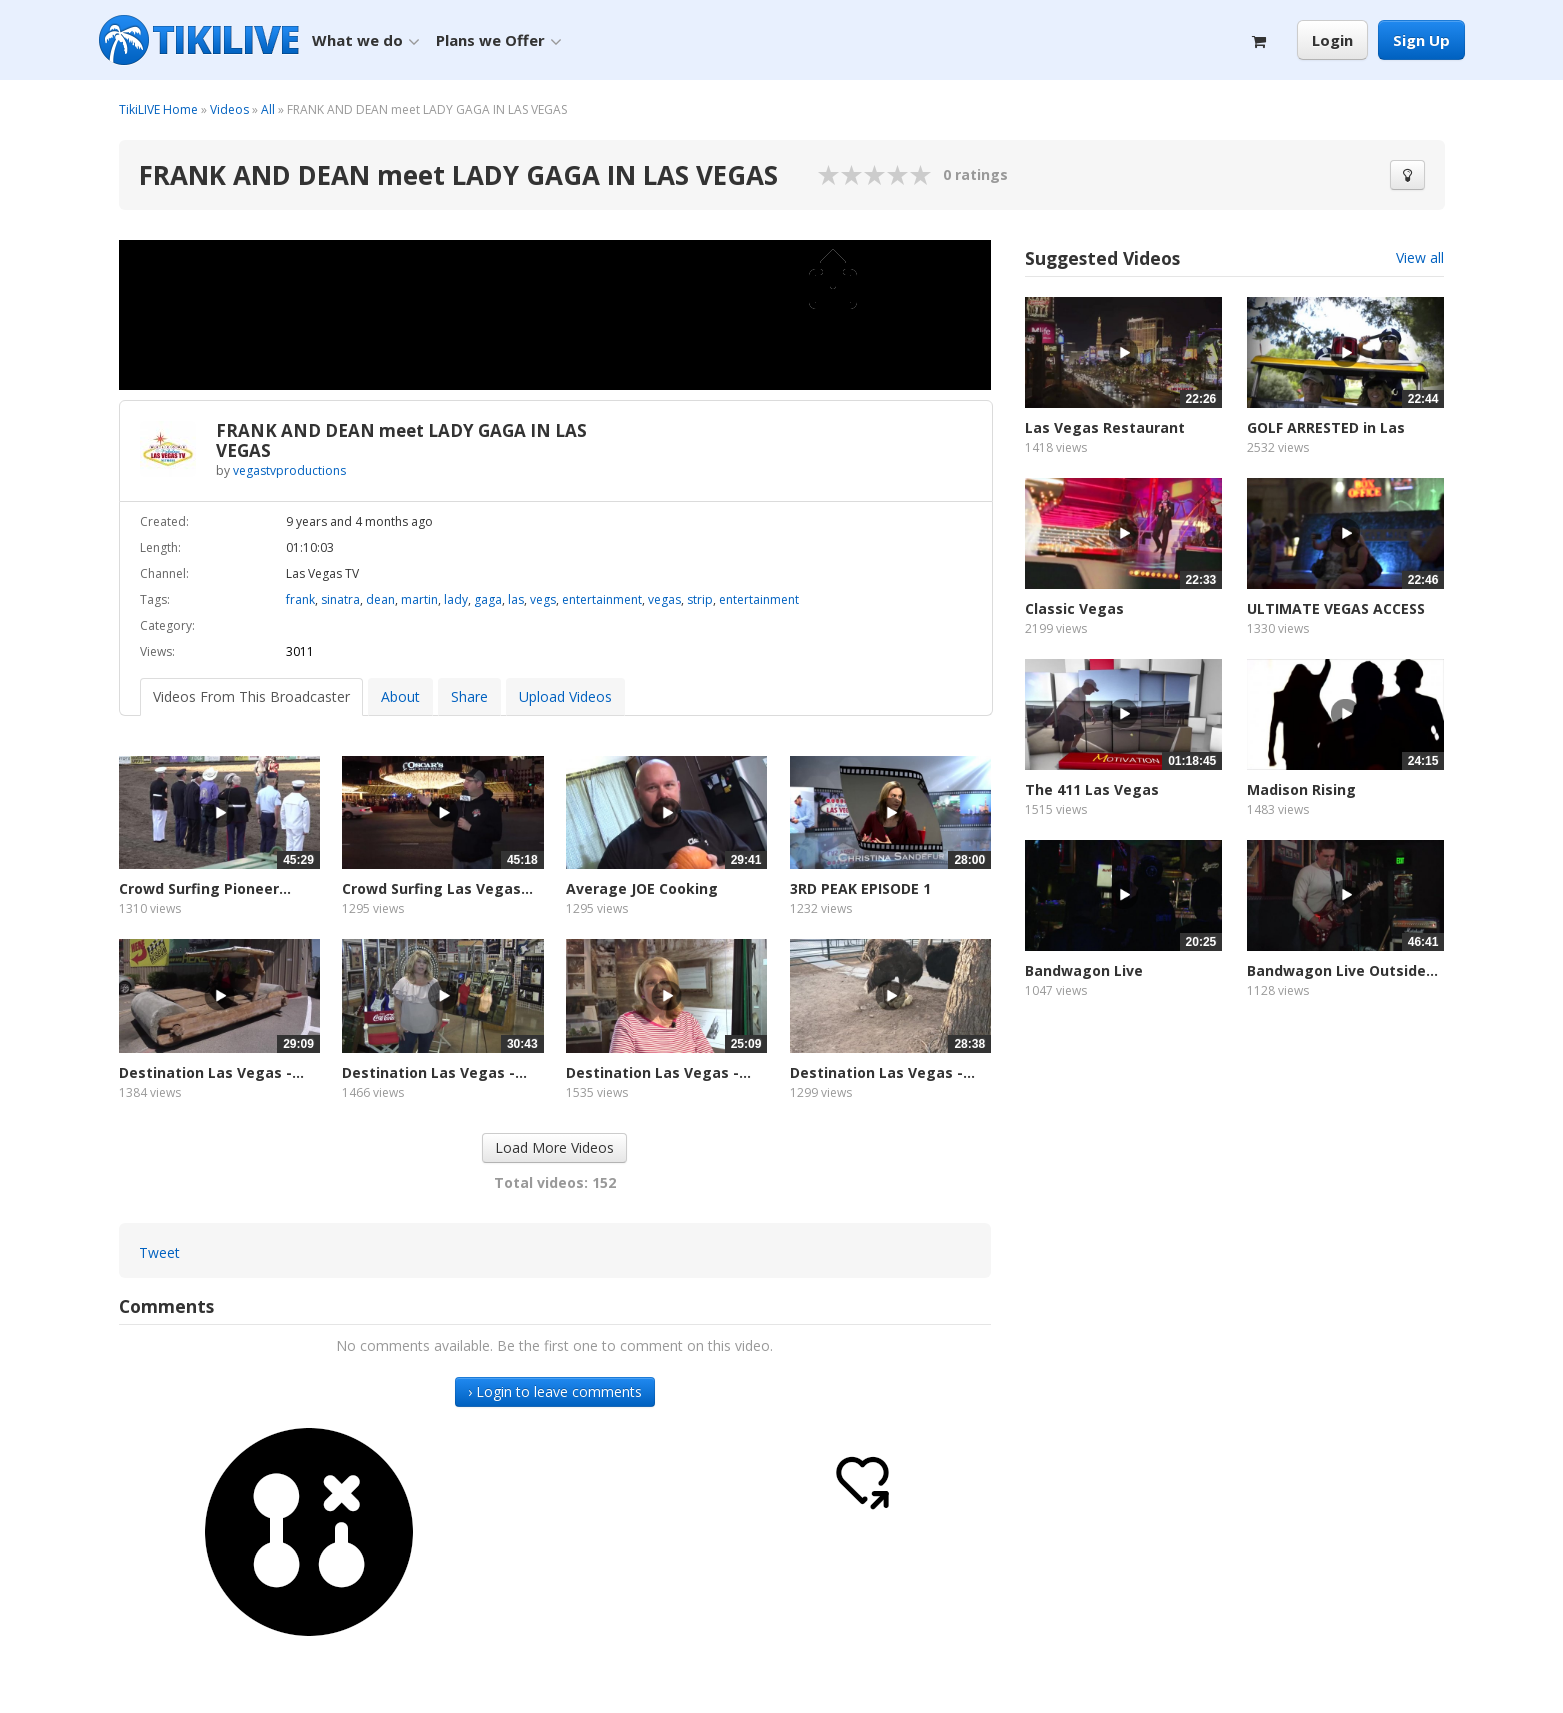  Describe the element at coordinates (862, 1480) in the screenshot. I see `share a liked or favorited item` at that location.